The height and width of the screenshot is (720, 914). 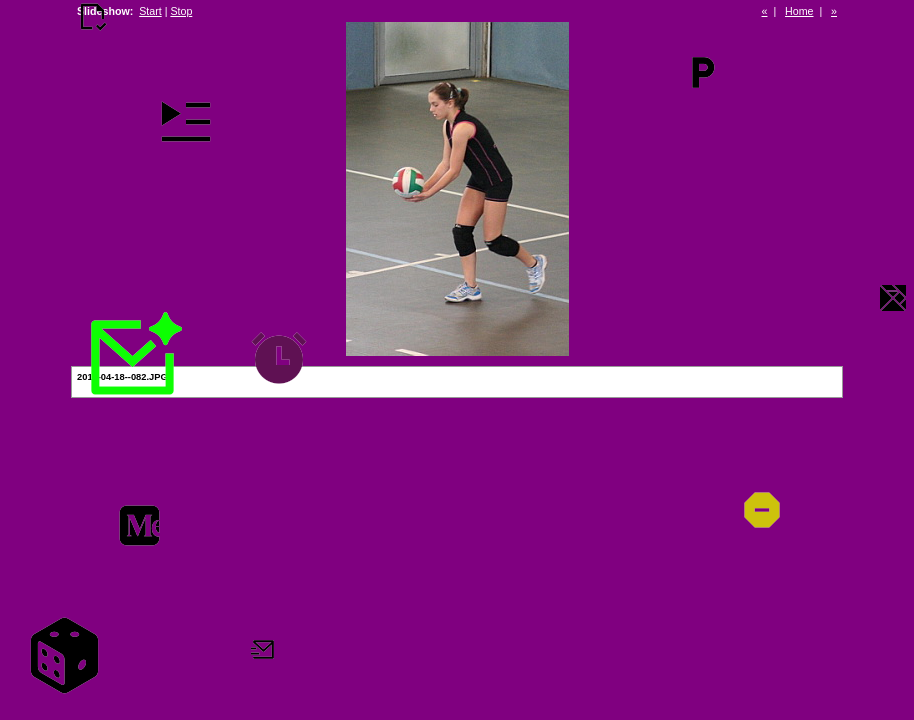 I want to click on indicates a parking area or facility, so click(x=702, y=72).